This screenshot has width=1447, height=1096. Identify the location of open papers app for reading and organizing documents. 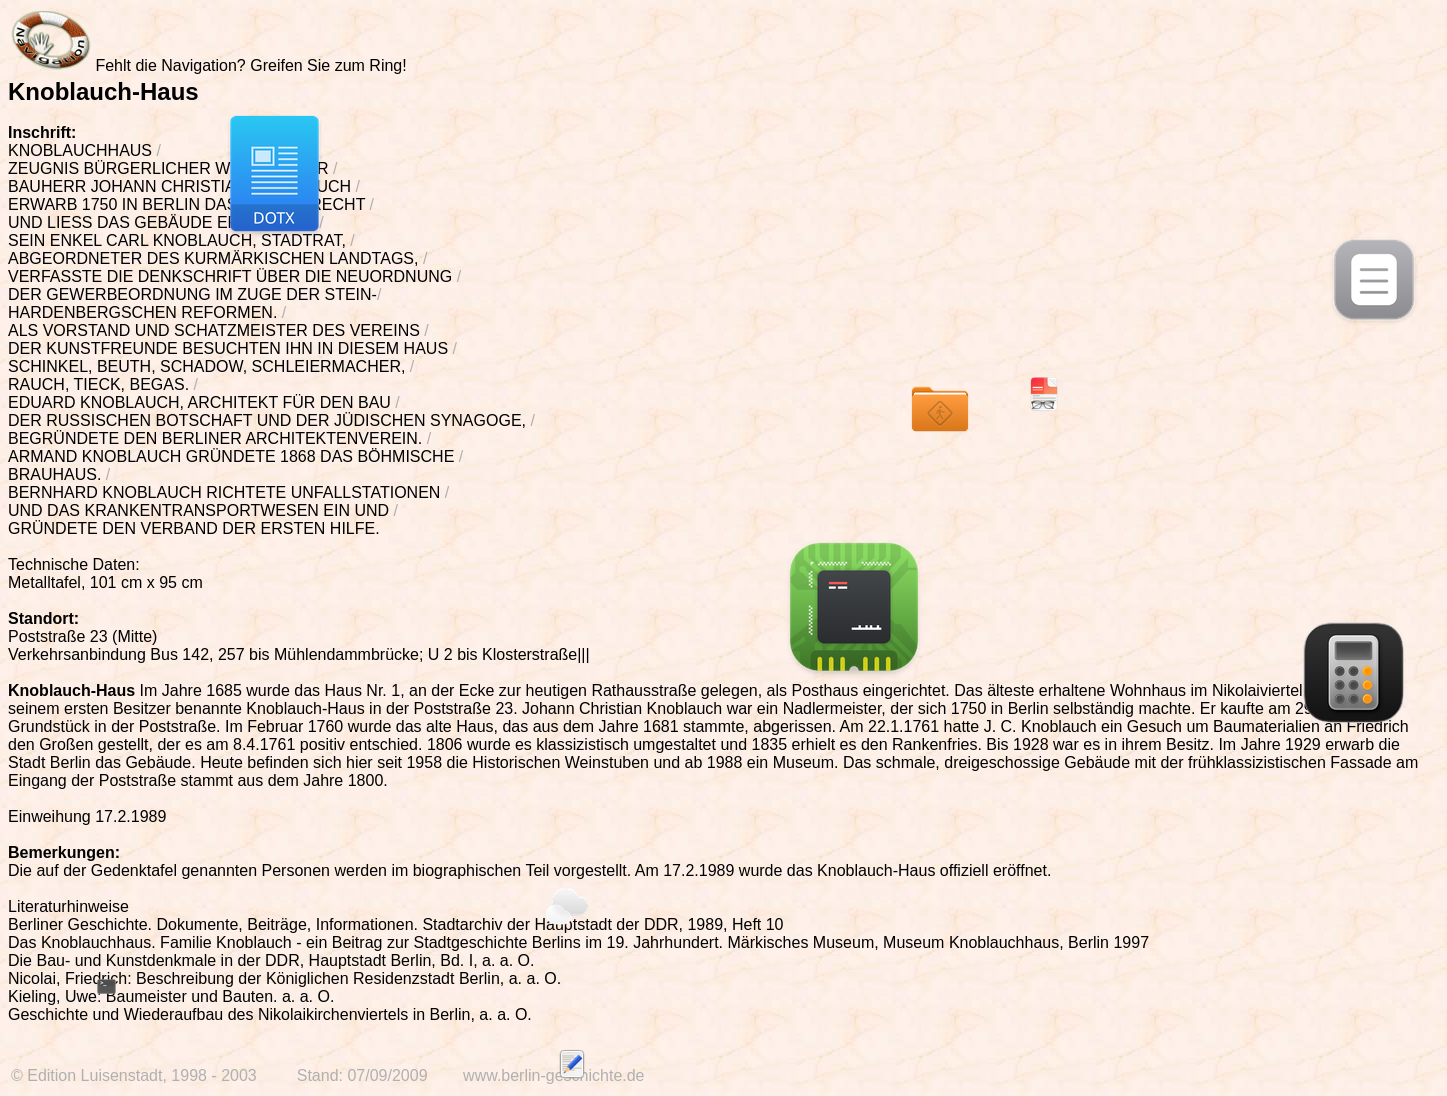
(1044, 394).